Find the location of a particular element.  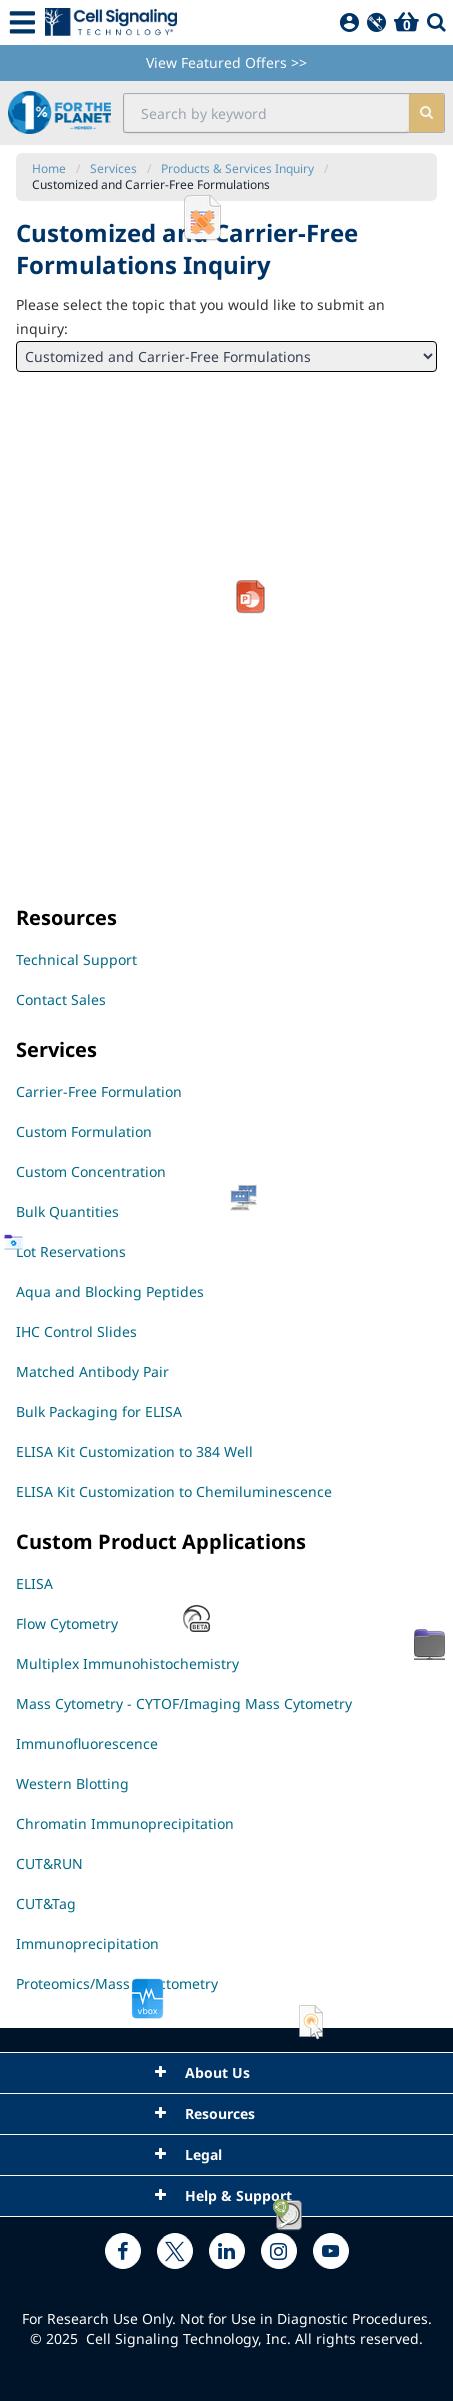

a patch or diff file for code changes is located at coordinates (202, 217).